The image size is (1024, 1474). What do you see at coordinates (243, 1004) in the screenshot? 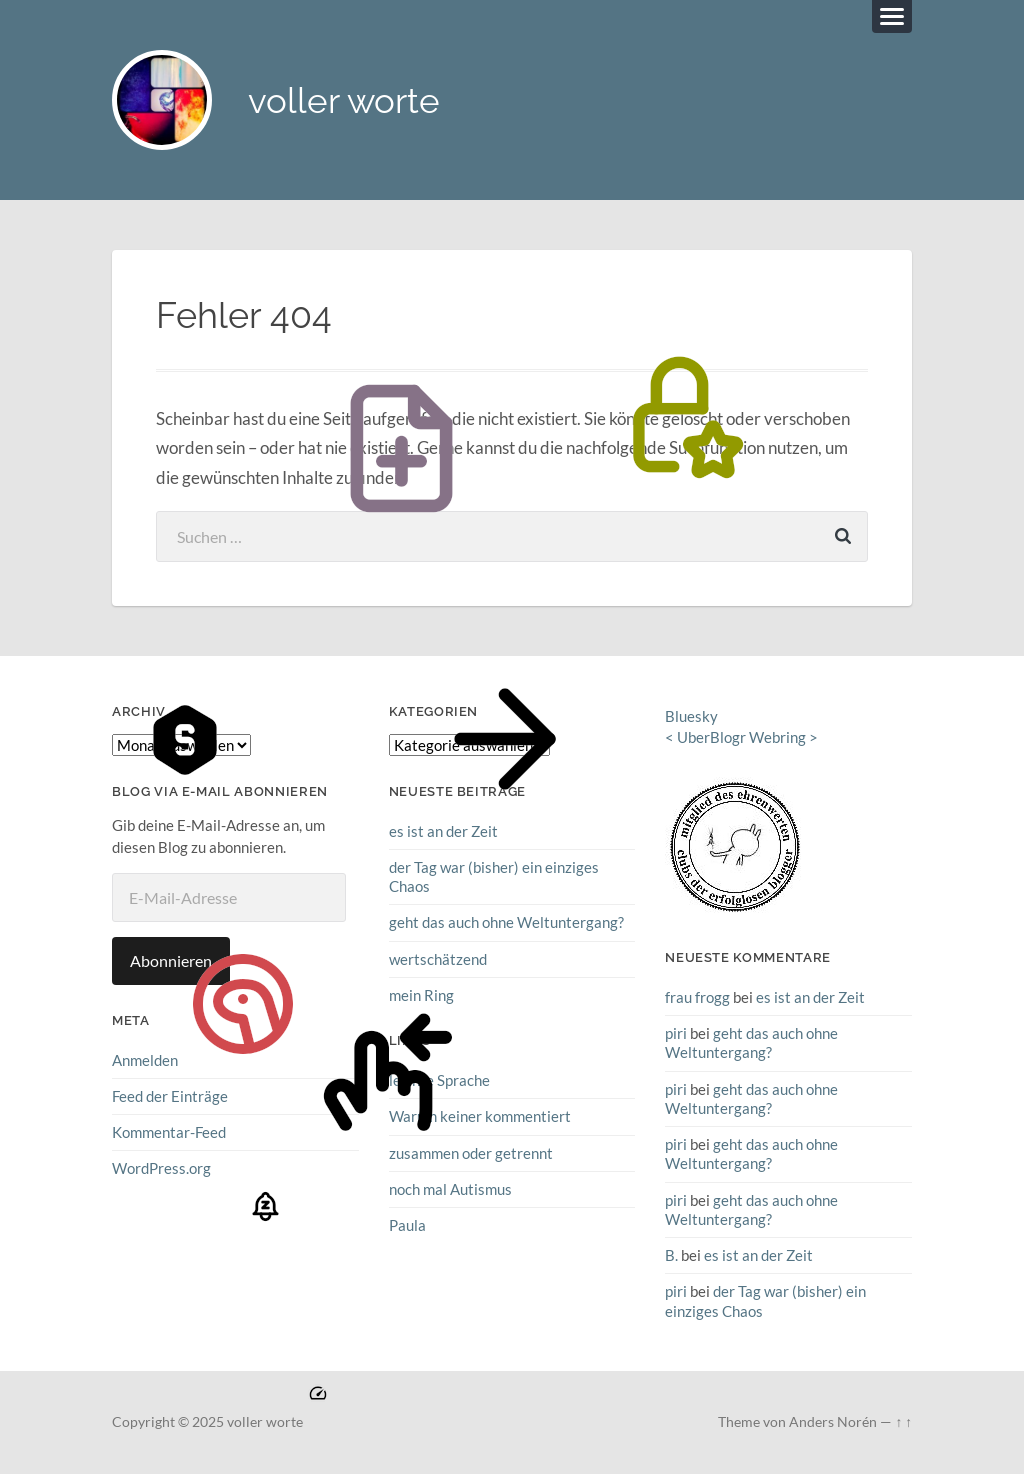
I see `link to Deno runtime or project` at bounding box center [243, 1004].